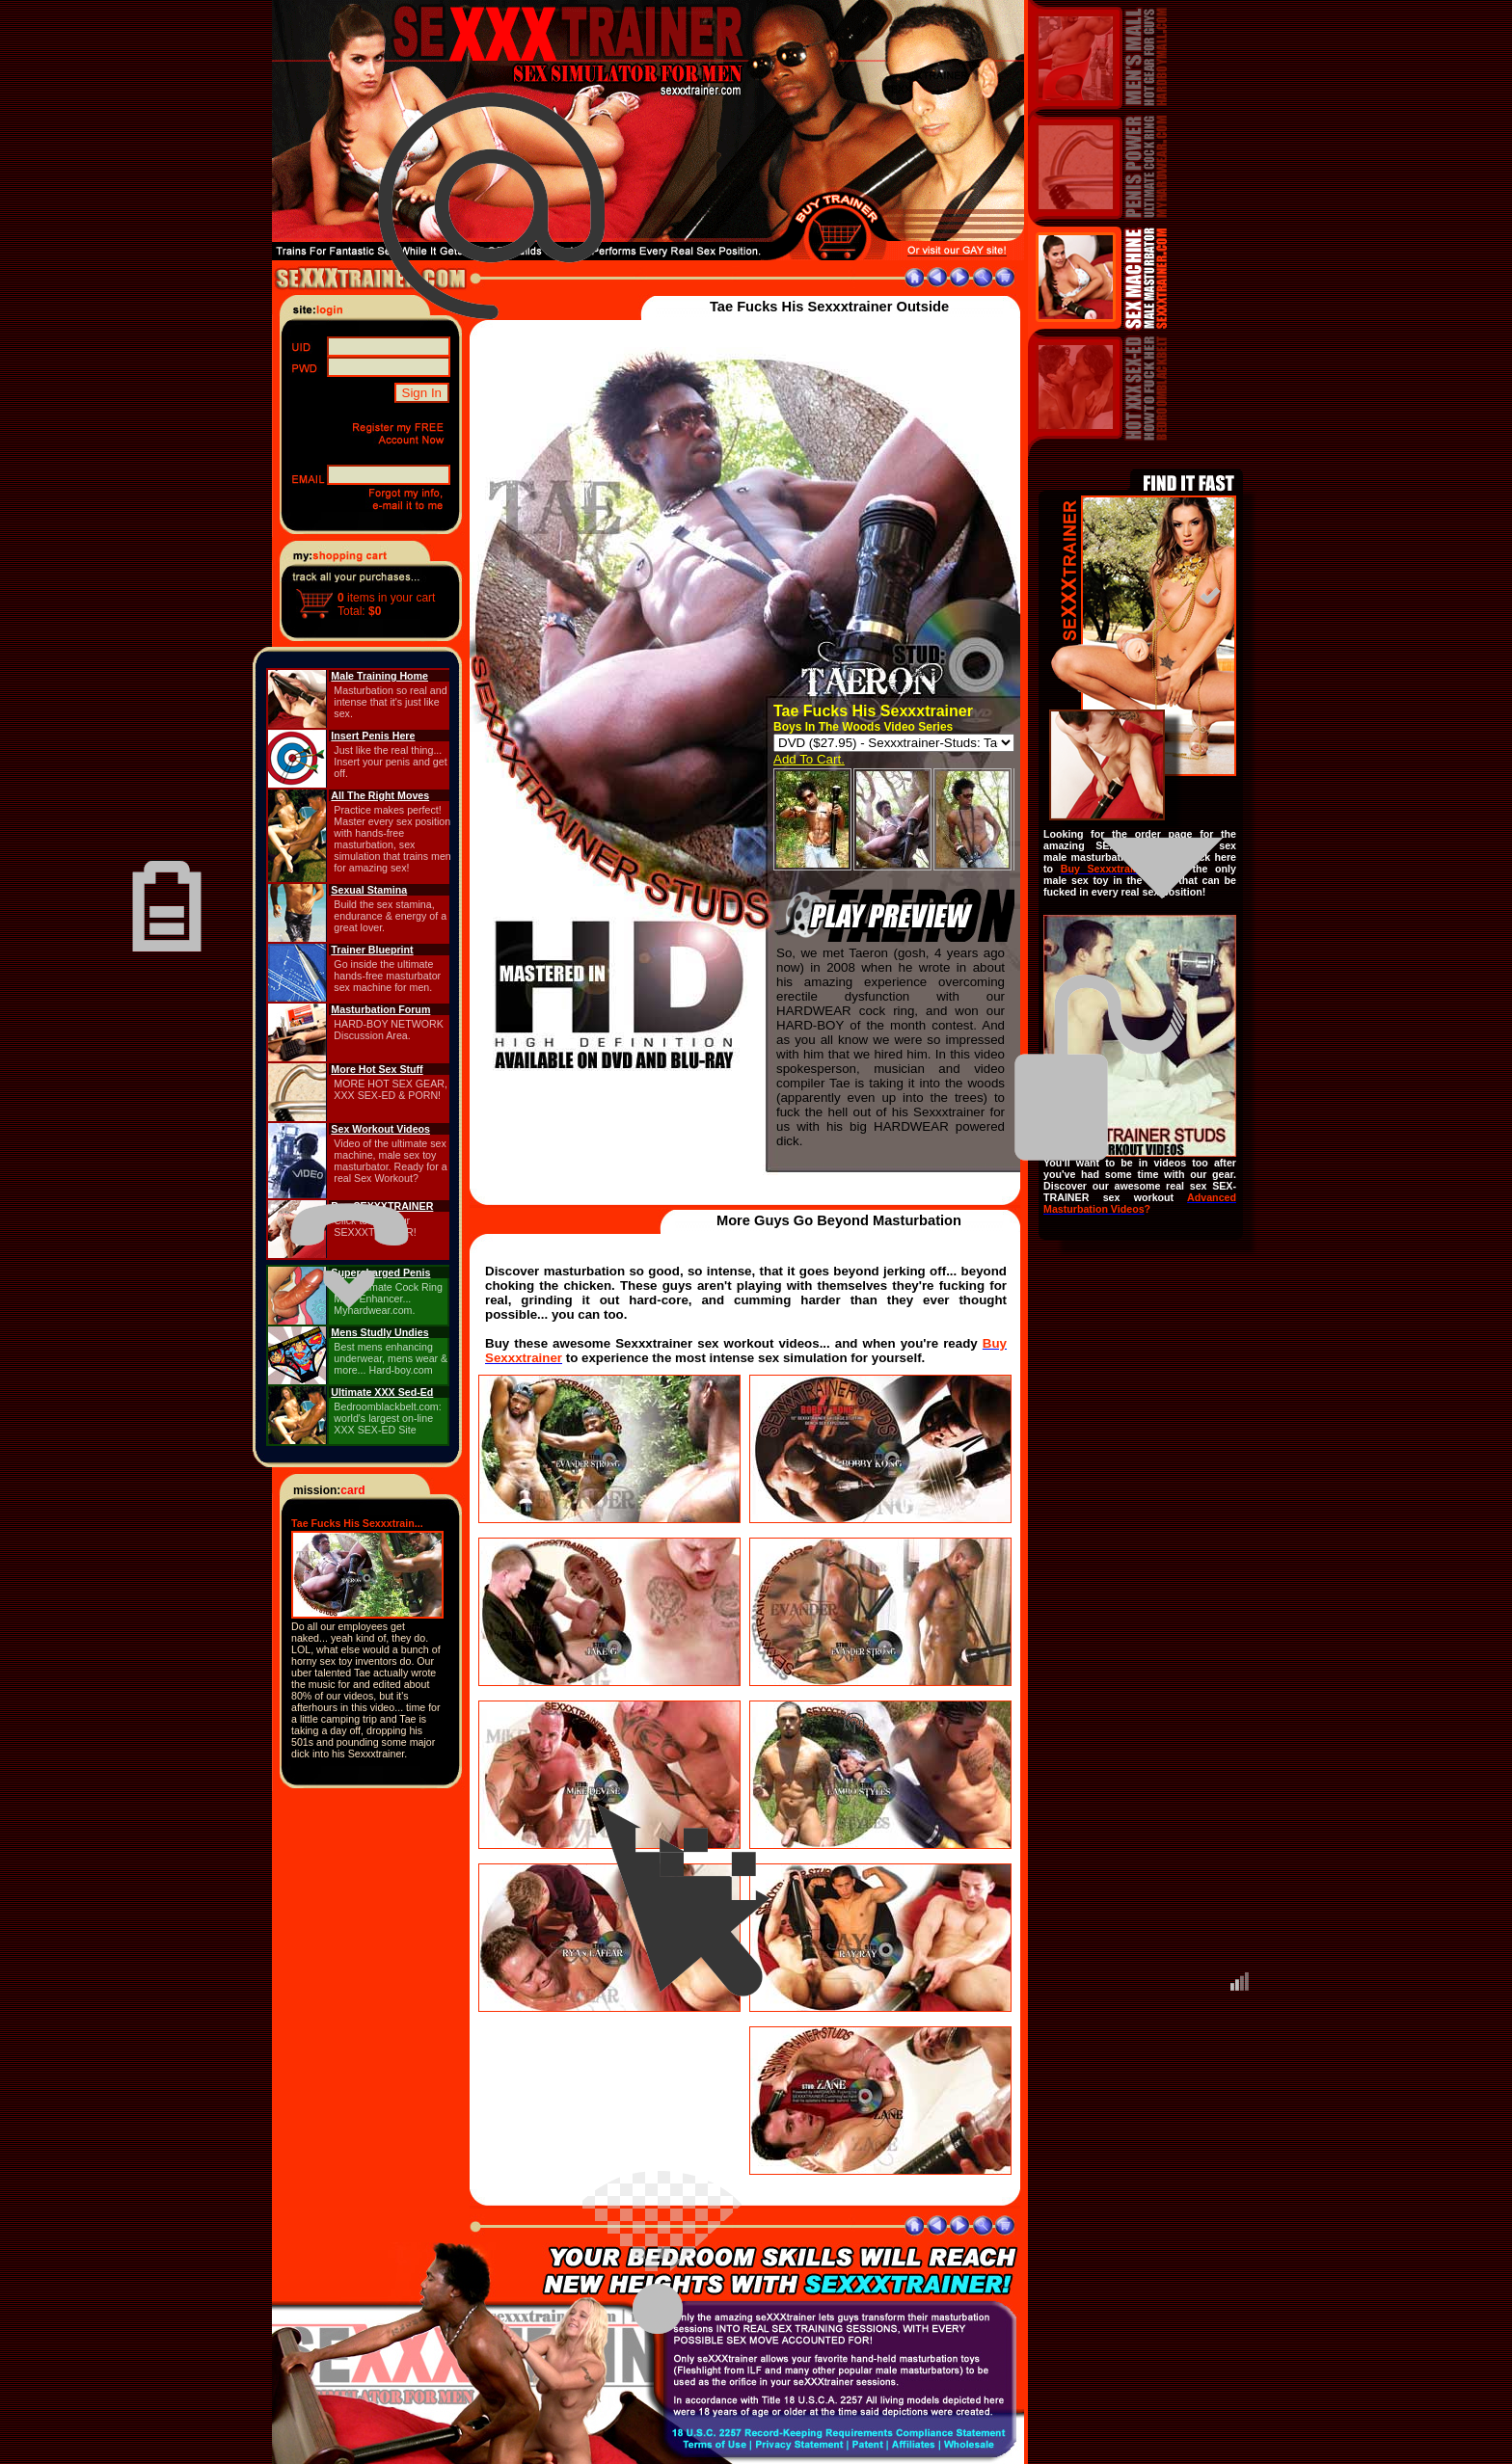 This screenshot has width=1512, height=2464. I want to click on manage linked online accounts, so click(491, 205).